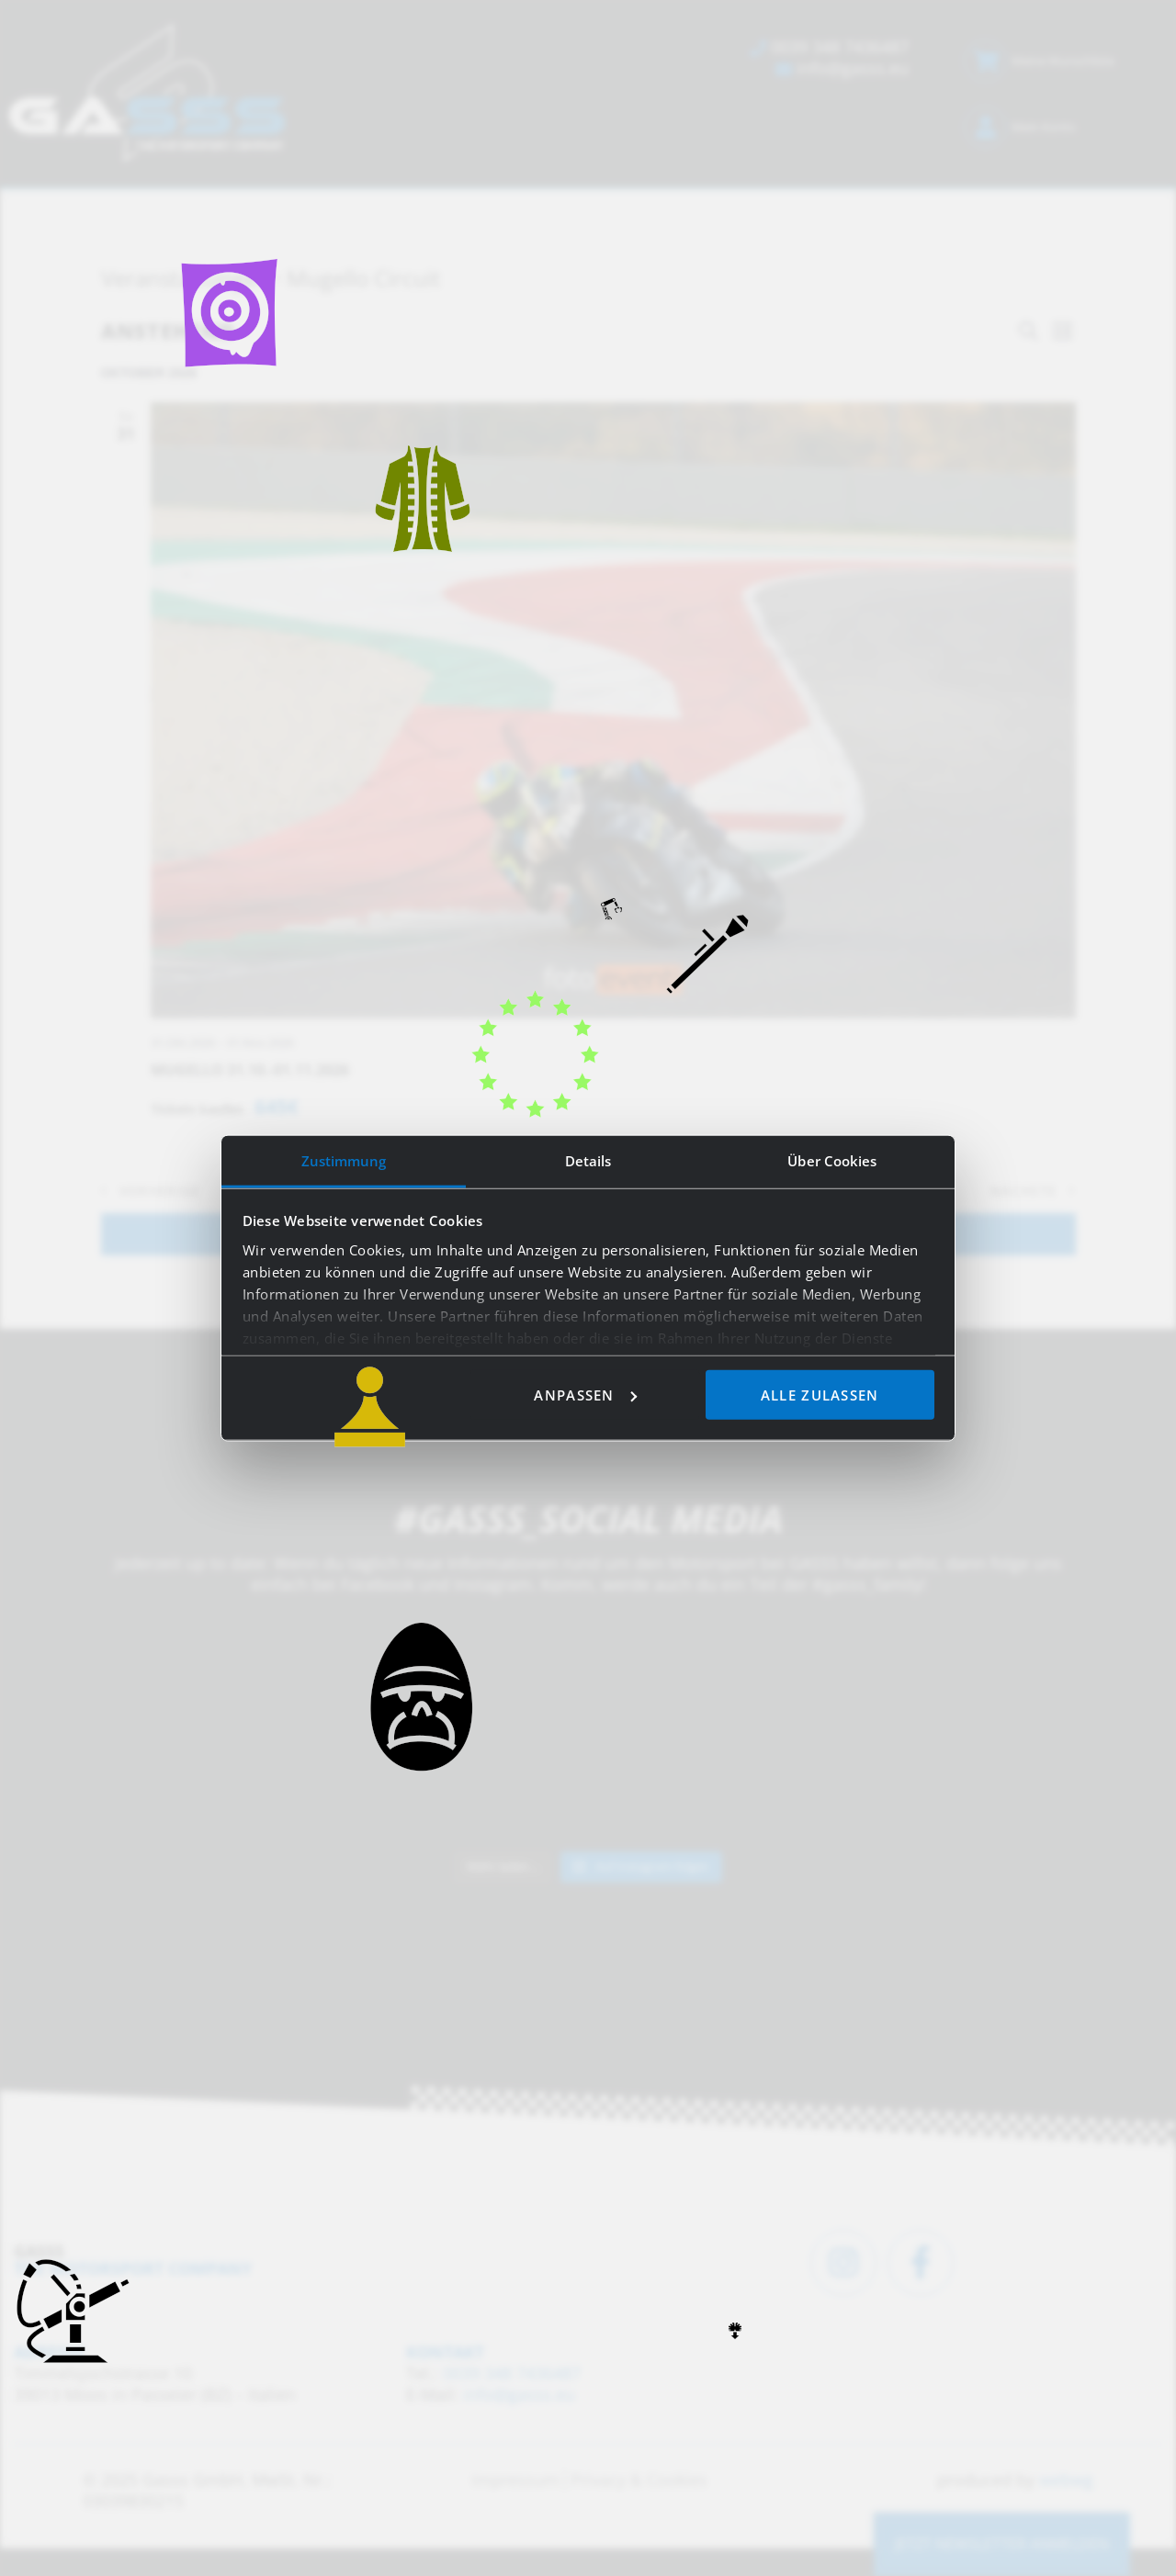 This screenshot has height=2576, width=1176. I want to click on view wanted poster or bounty target, so click(230, 312).